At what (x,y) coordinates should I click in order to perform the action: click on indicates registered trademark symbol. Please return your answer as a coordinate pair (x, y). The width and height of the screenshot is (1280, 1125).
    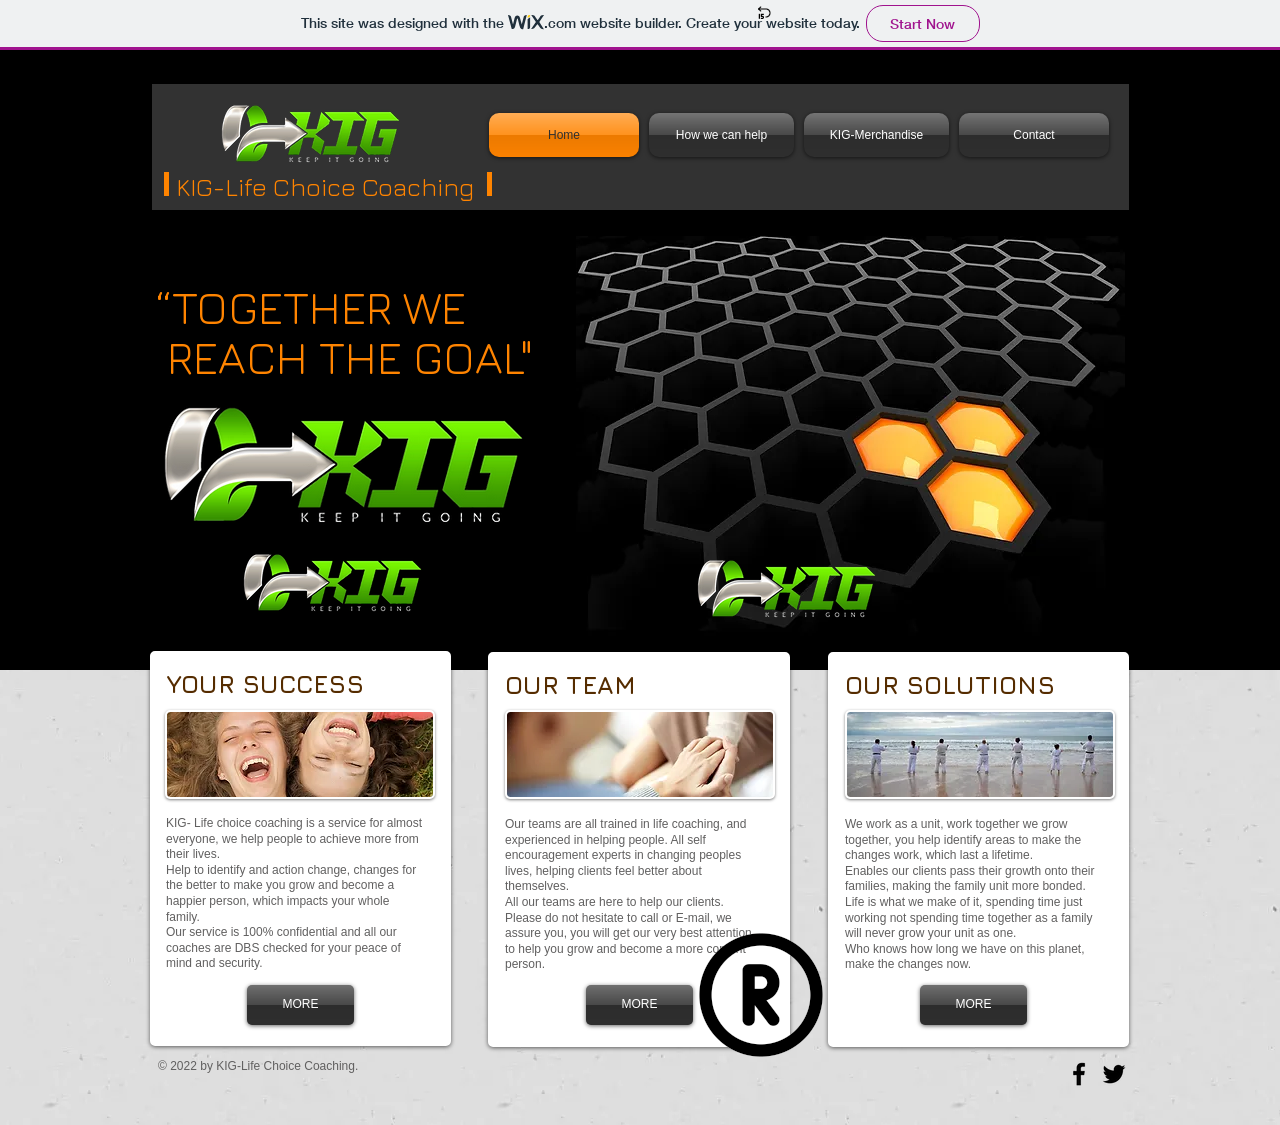
    Looking at the image, I should click on (761, 995).